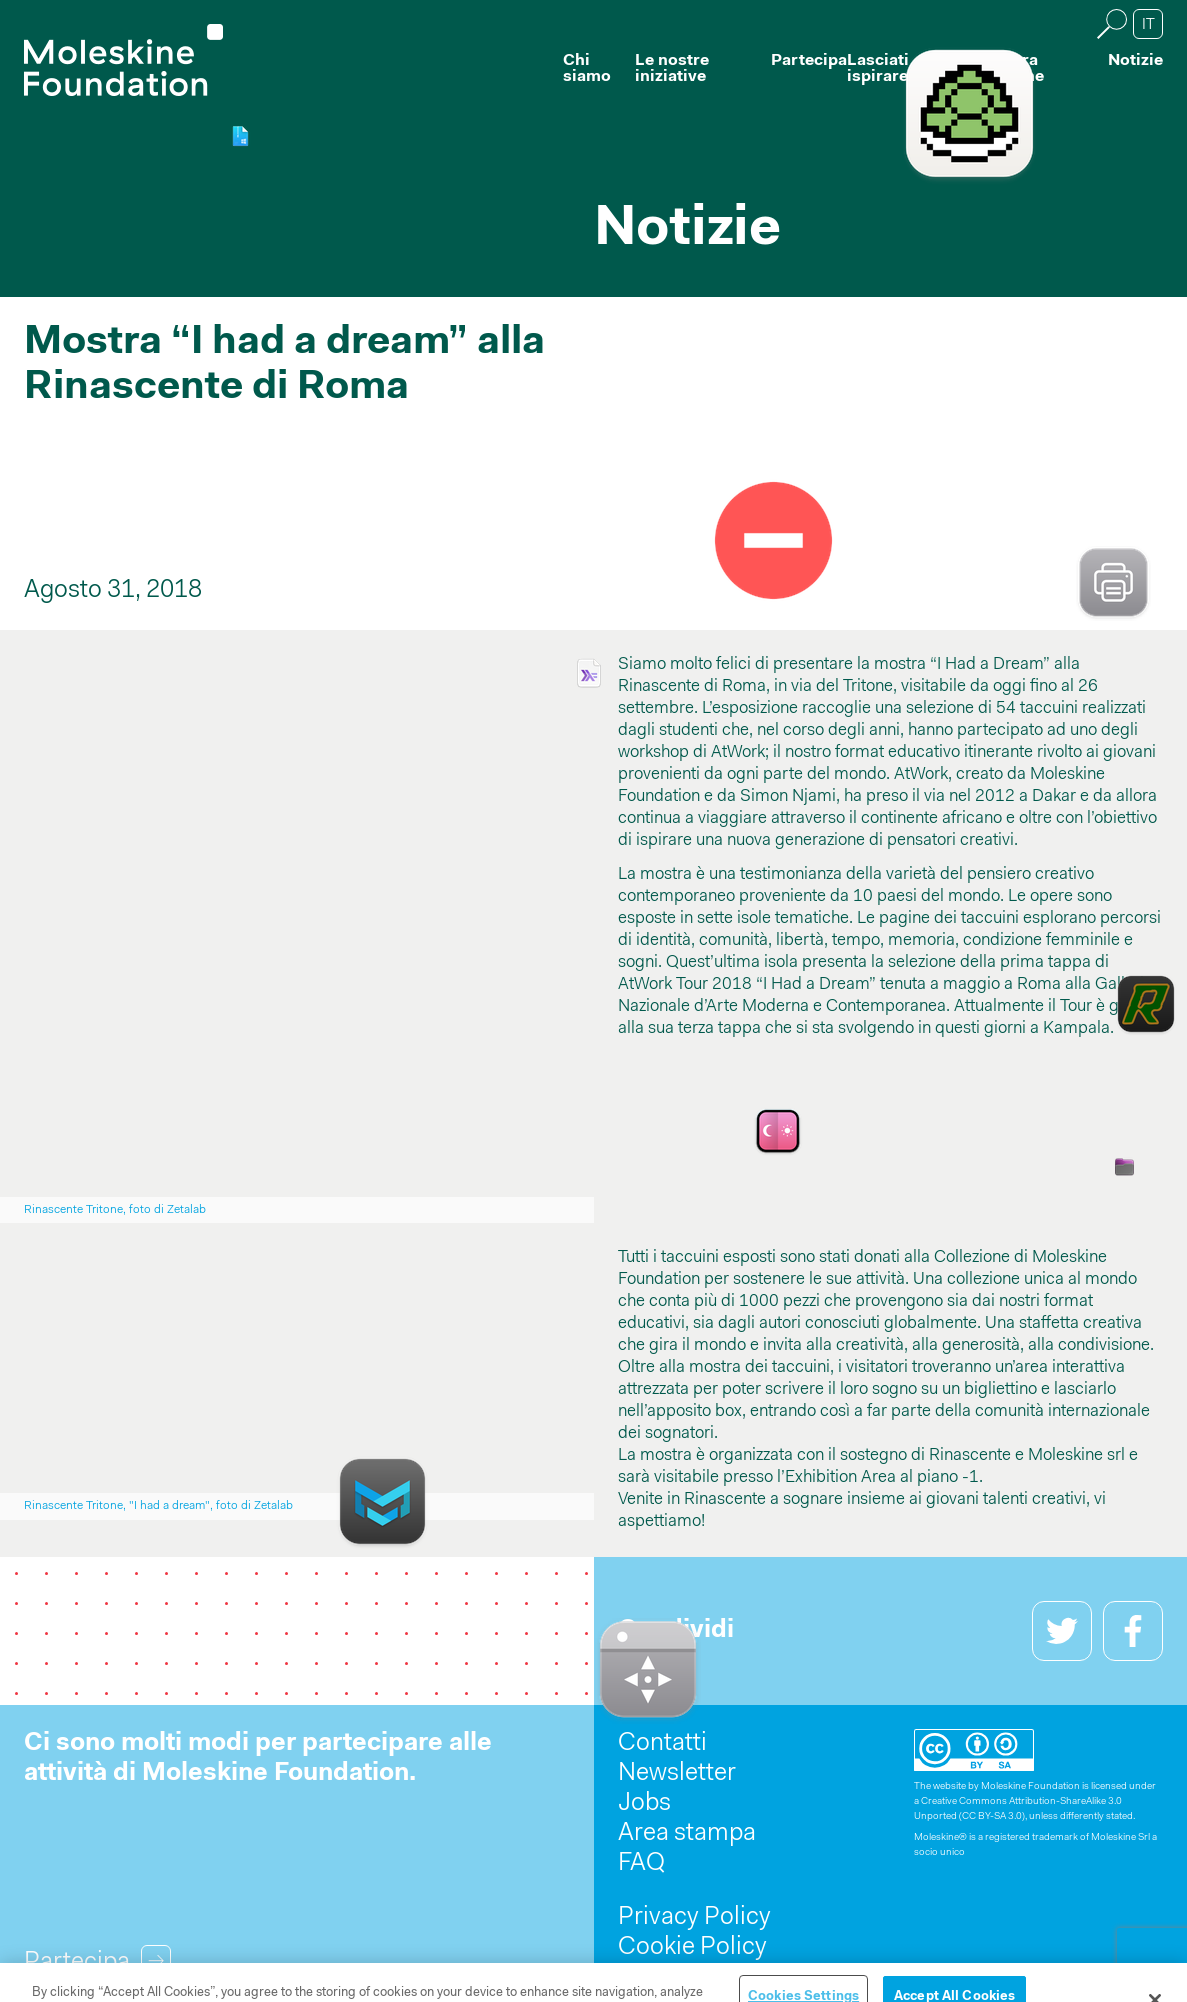 Image resolution: width=1187 pixels, height=2002 pixels. What do you see at coordinates (1146, 1004) in the screenshot?
I see `launch Command & Conquer: Red Alert 2` at bounding box center [1146, 1004].